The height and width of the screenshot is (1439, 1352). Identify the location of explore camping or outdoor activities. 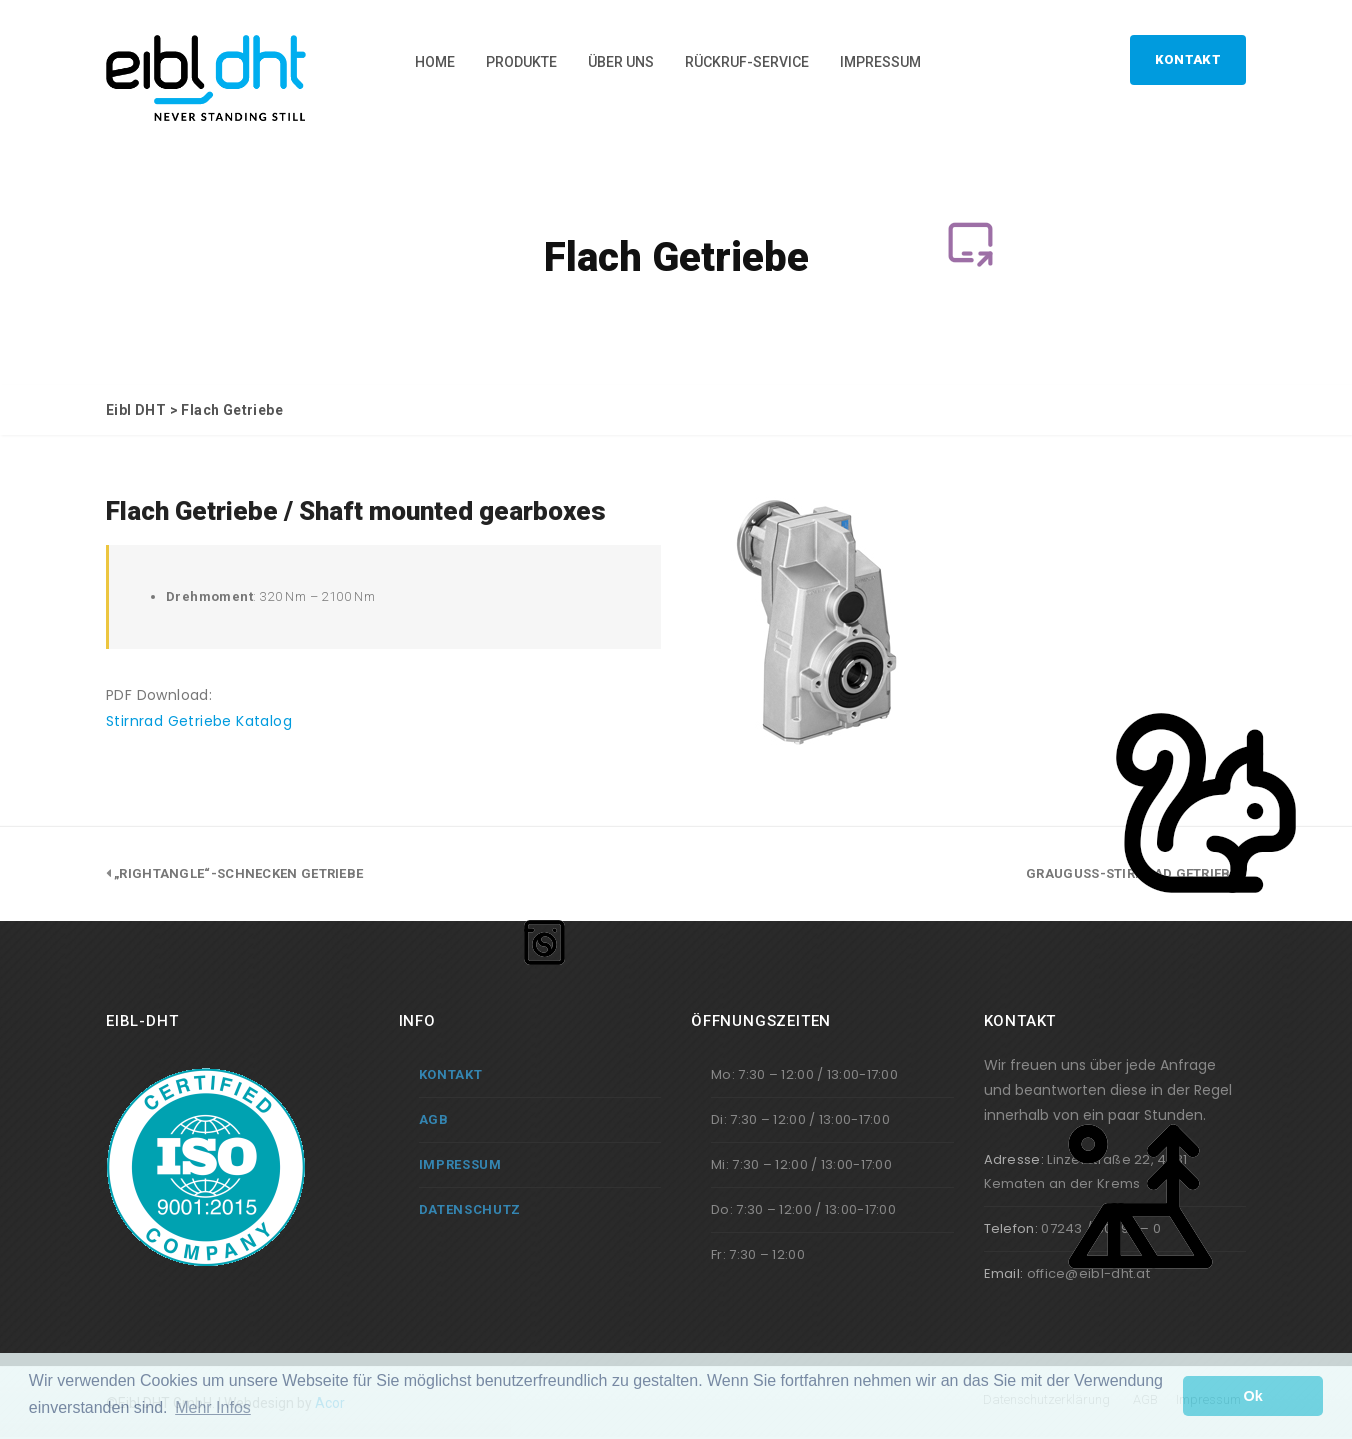
(1140, 1196).